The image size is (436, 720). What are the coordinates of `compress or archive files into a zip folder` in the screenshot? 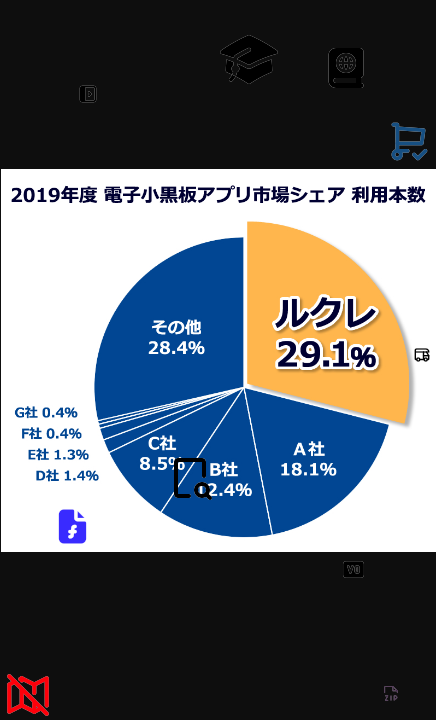 It's located at (391, 694).